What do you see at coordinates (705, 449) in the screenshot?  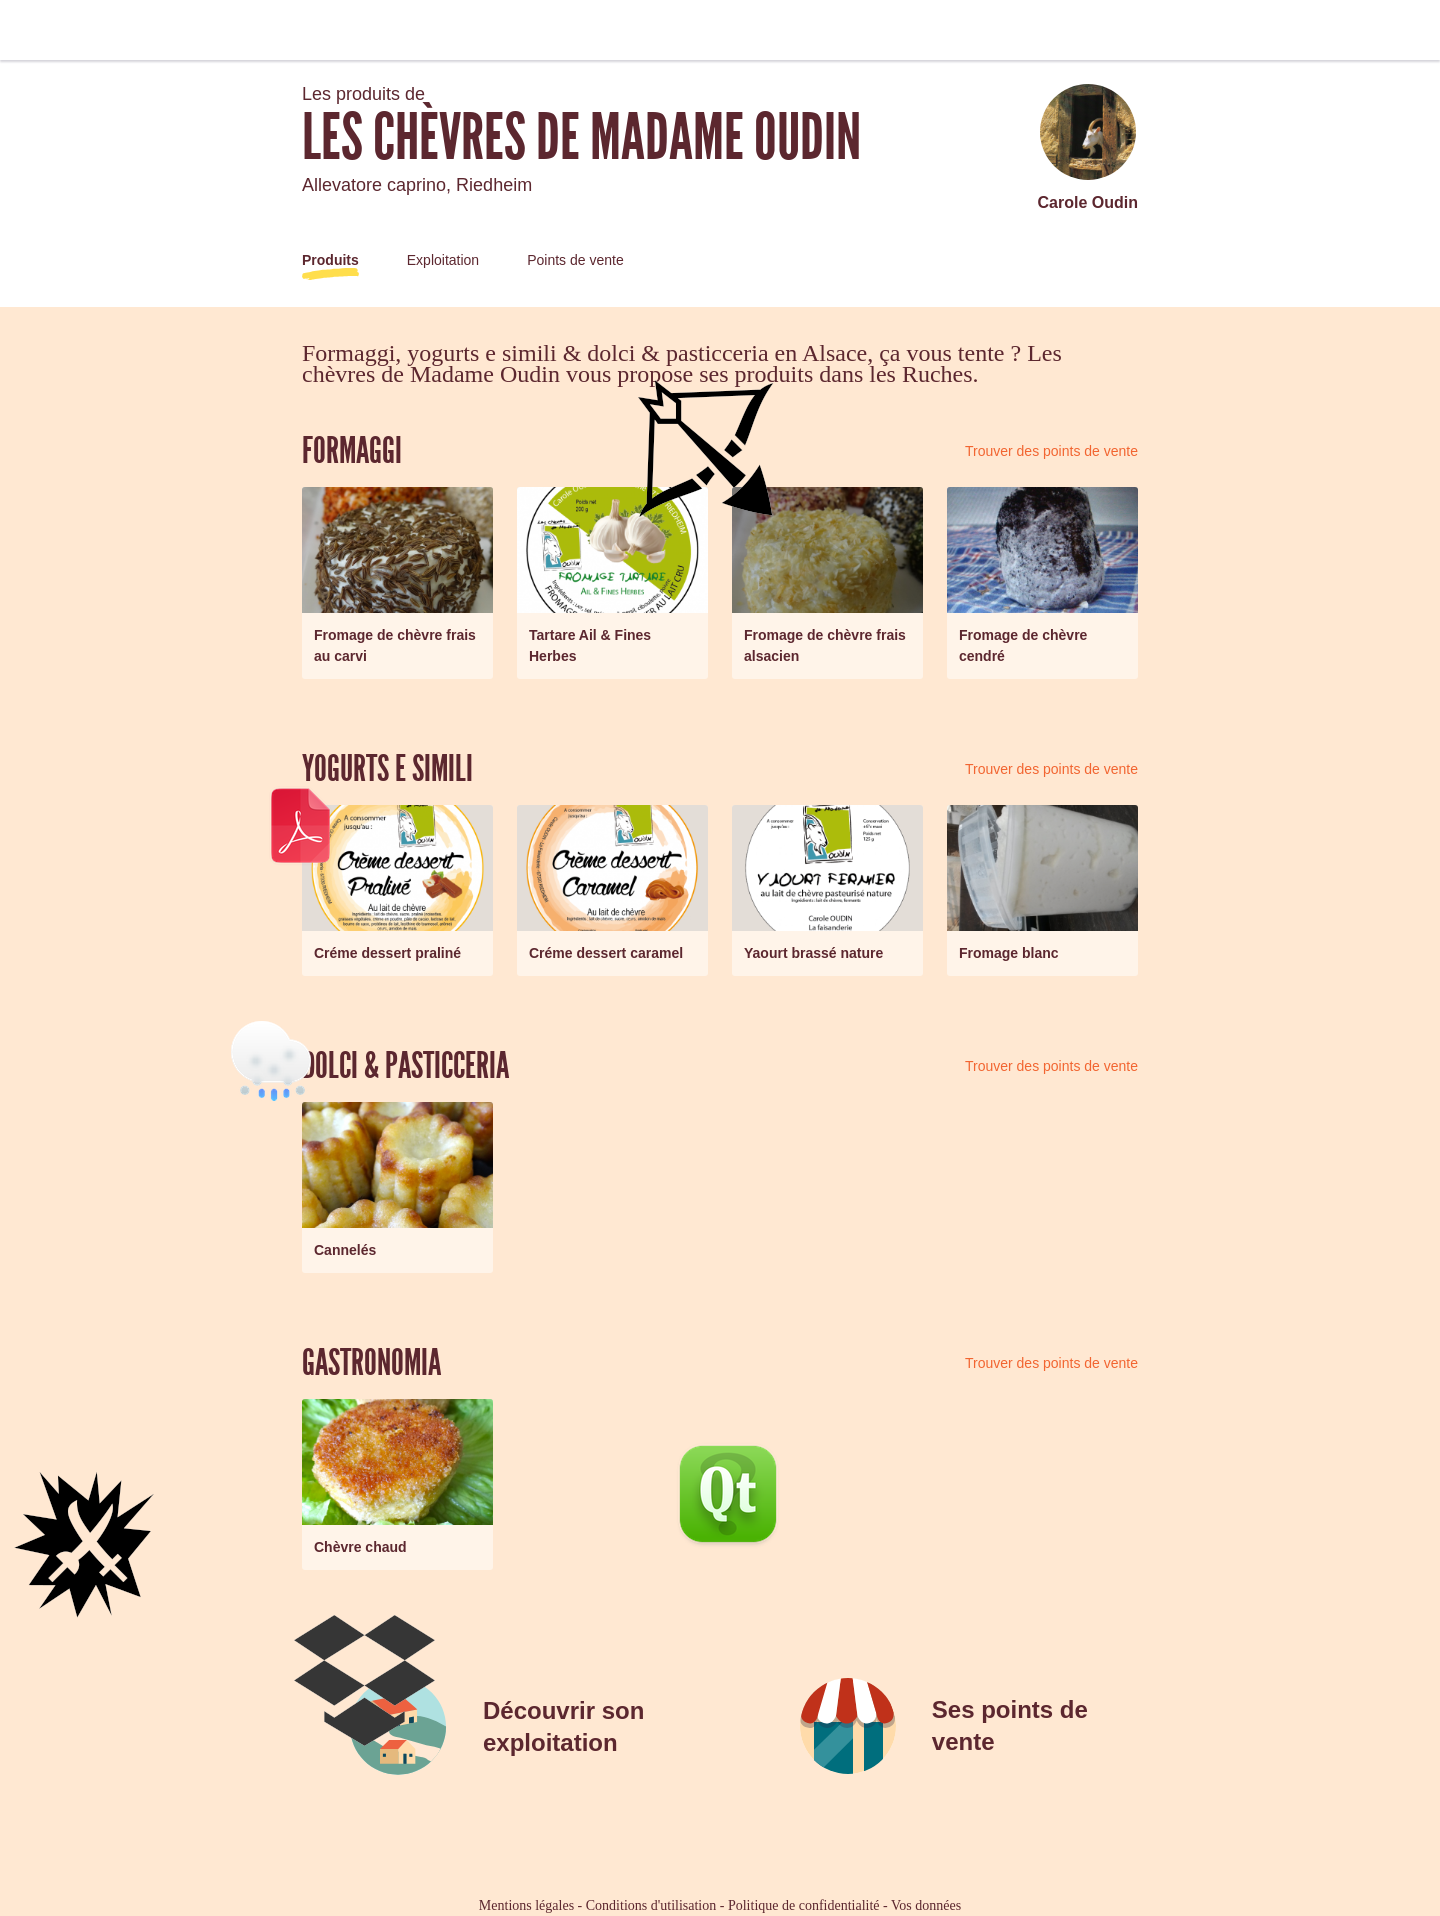 I see `equip ranged weapon` at bounding box center [705, 449].